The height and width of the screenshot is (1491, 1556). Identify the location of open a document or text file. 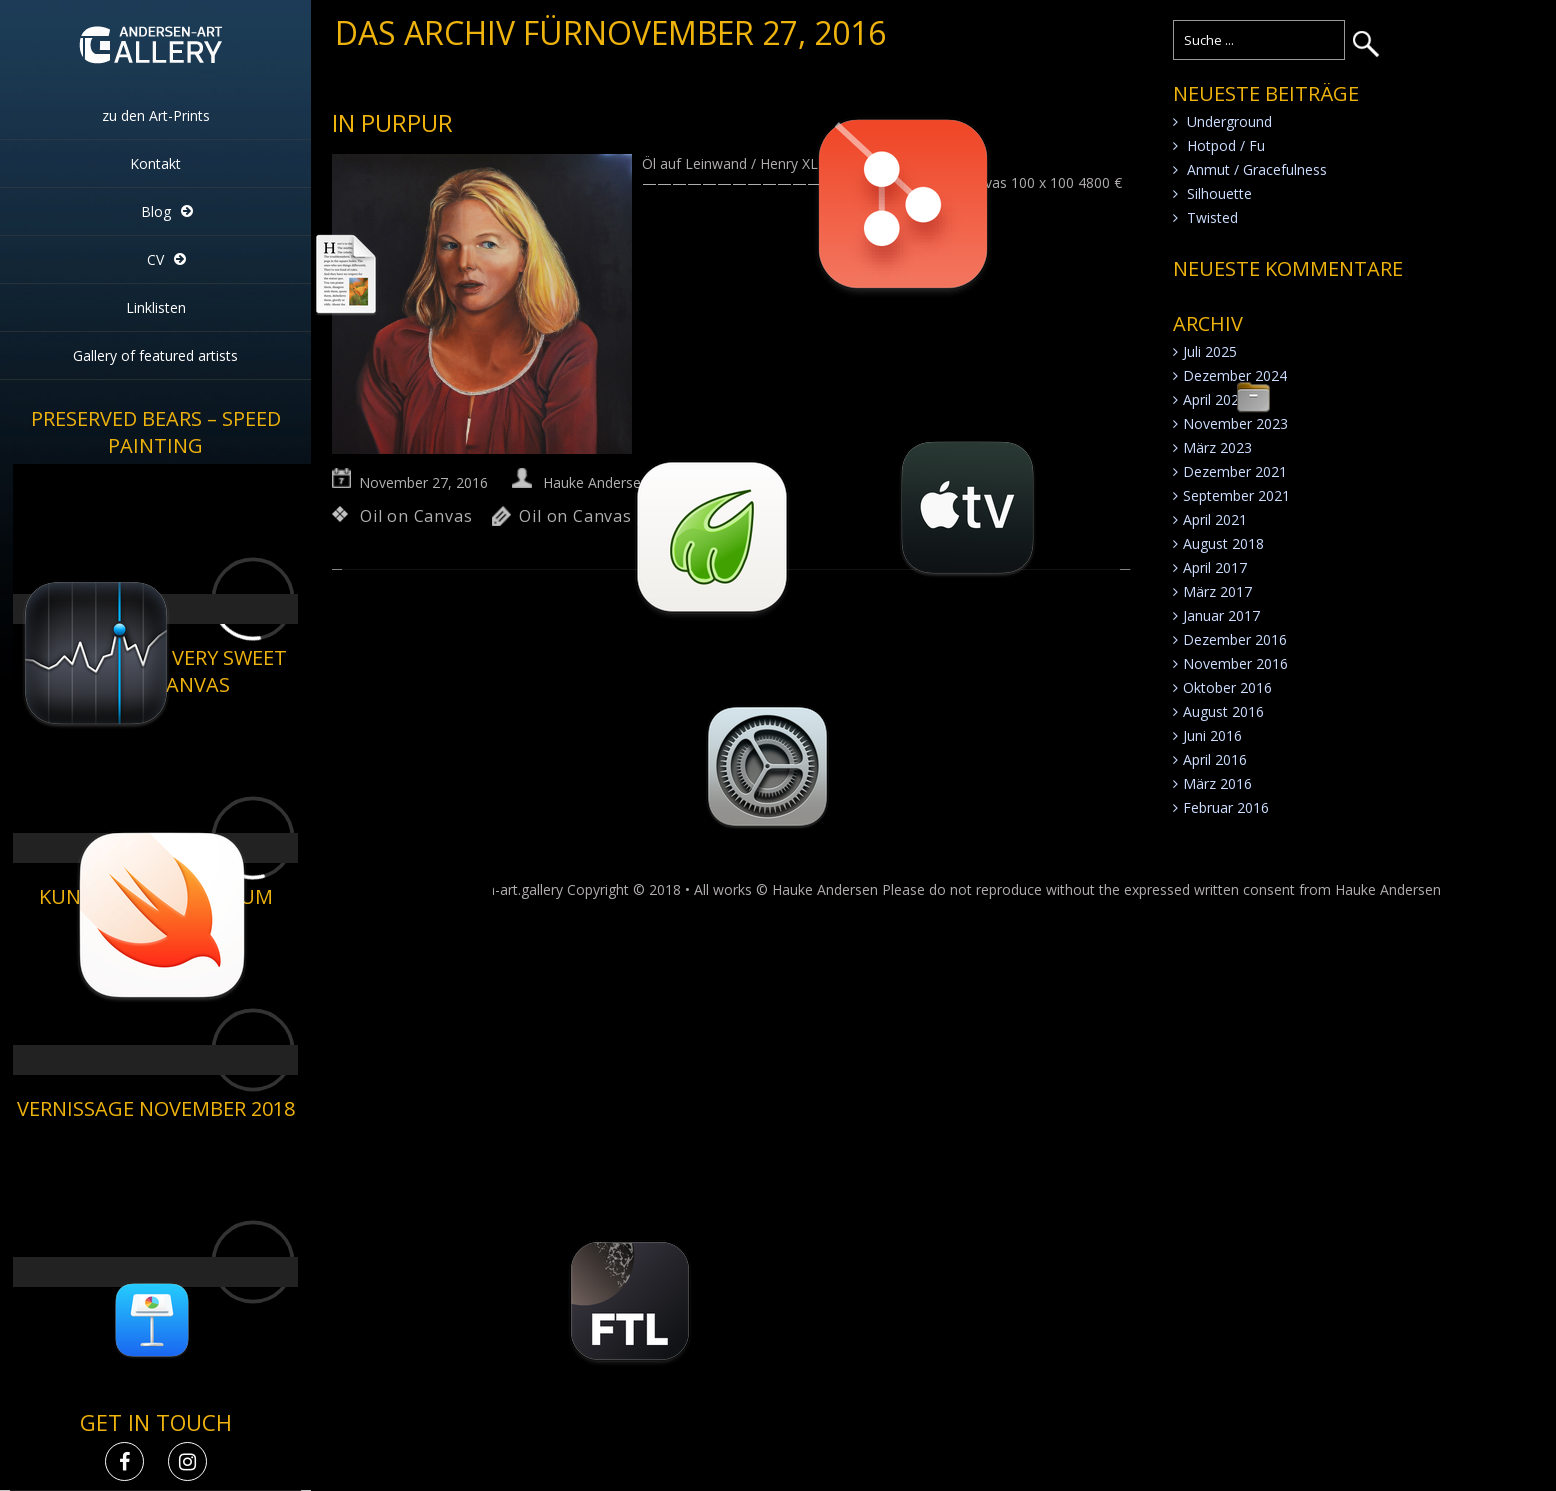
(346, 274).